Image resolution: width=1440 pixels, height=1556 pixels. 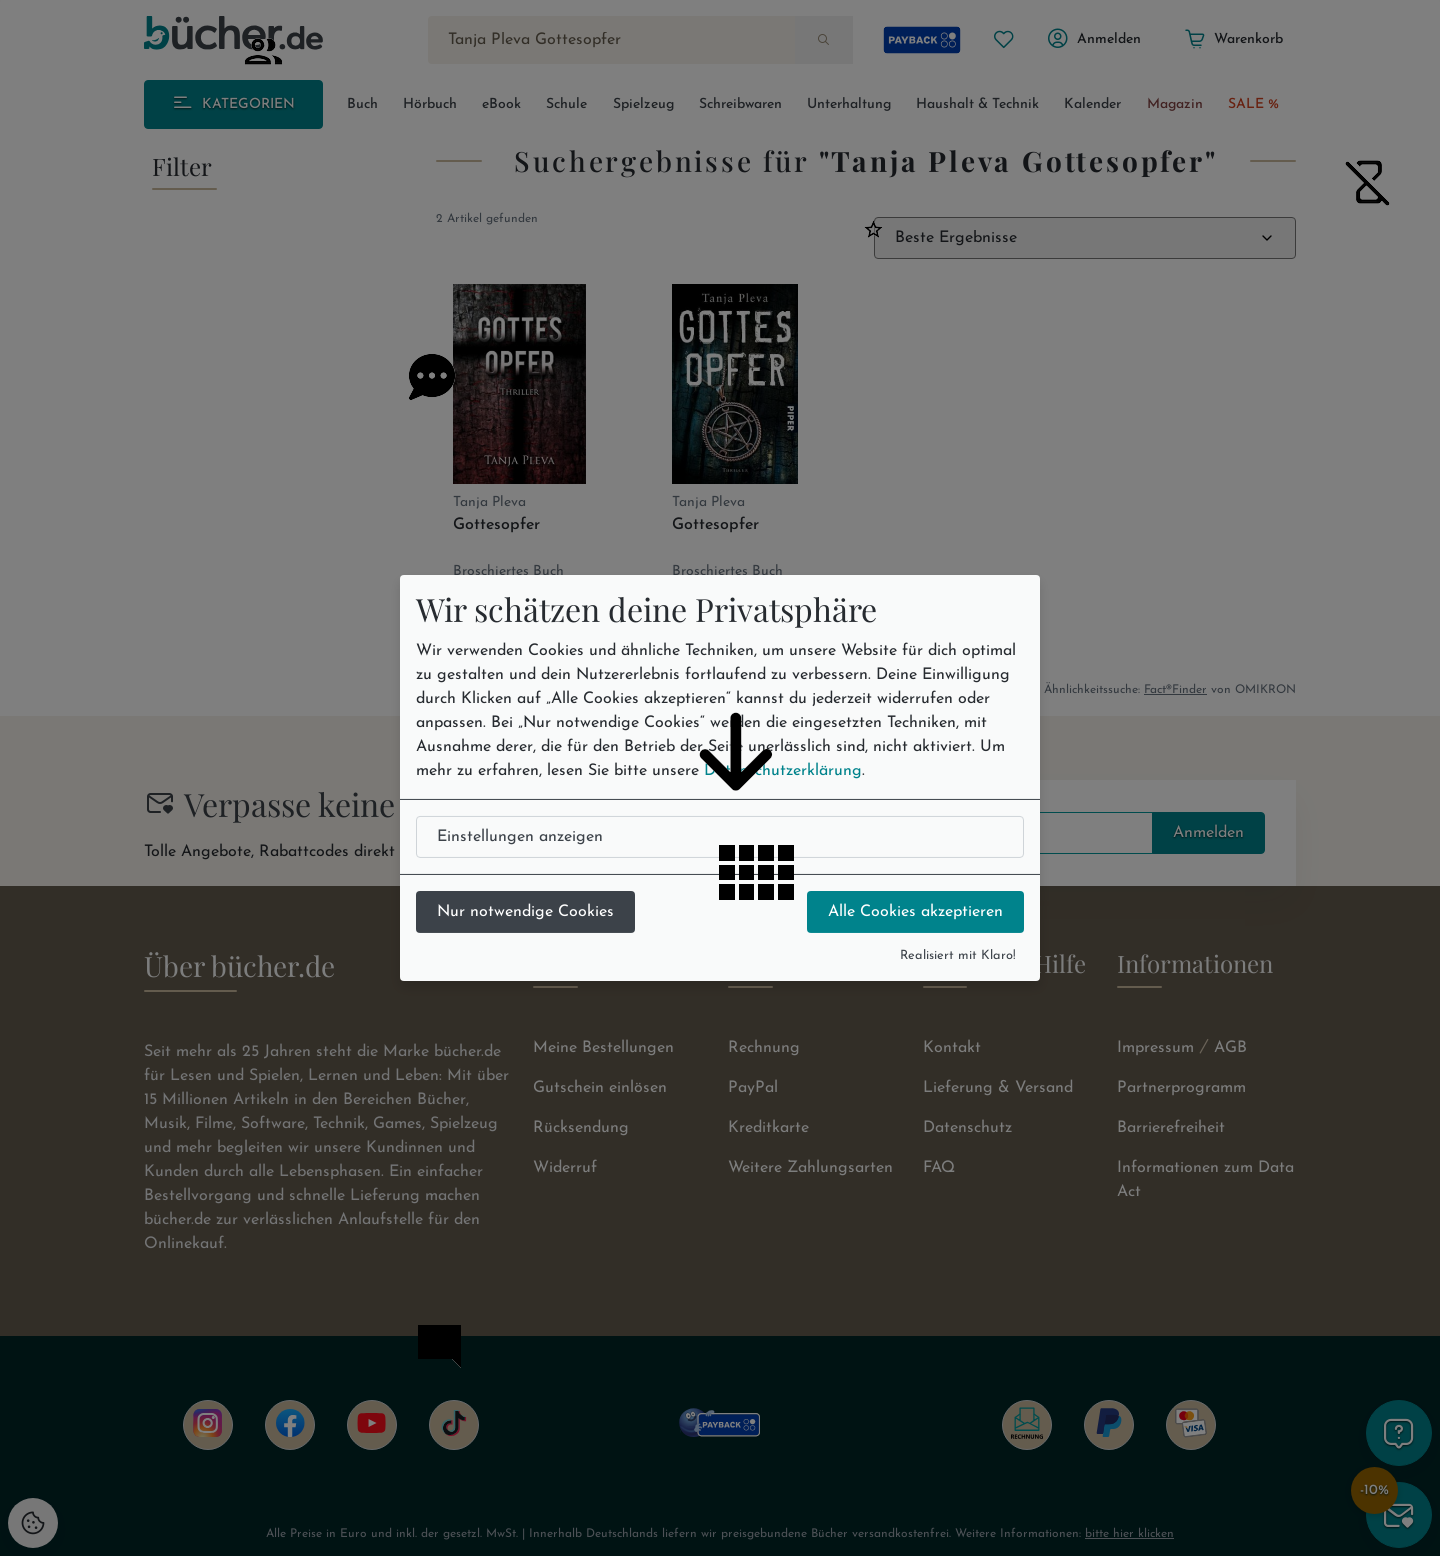 I want to click on view group members, so click(x=263, y=51).